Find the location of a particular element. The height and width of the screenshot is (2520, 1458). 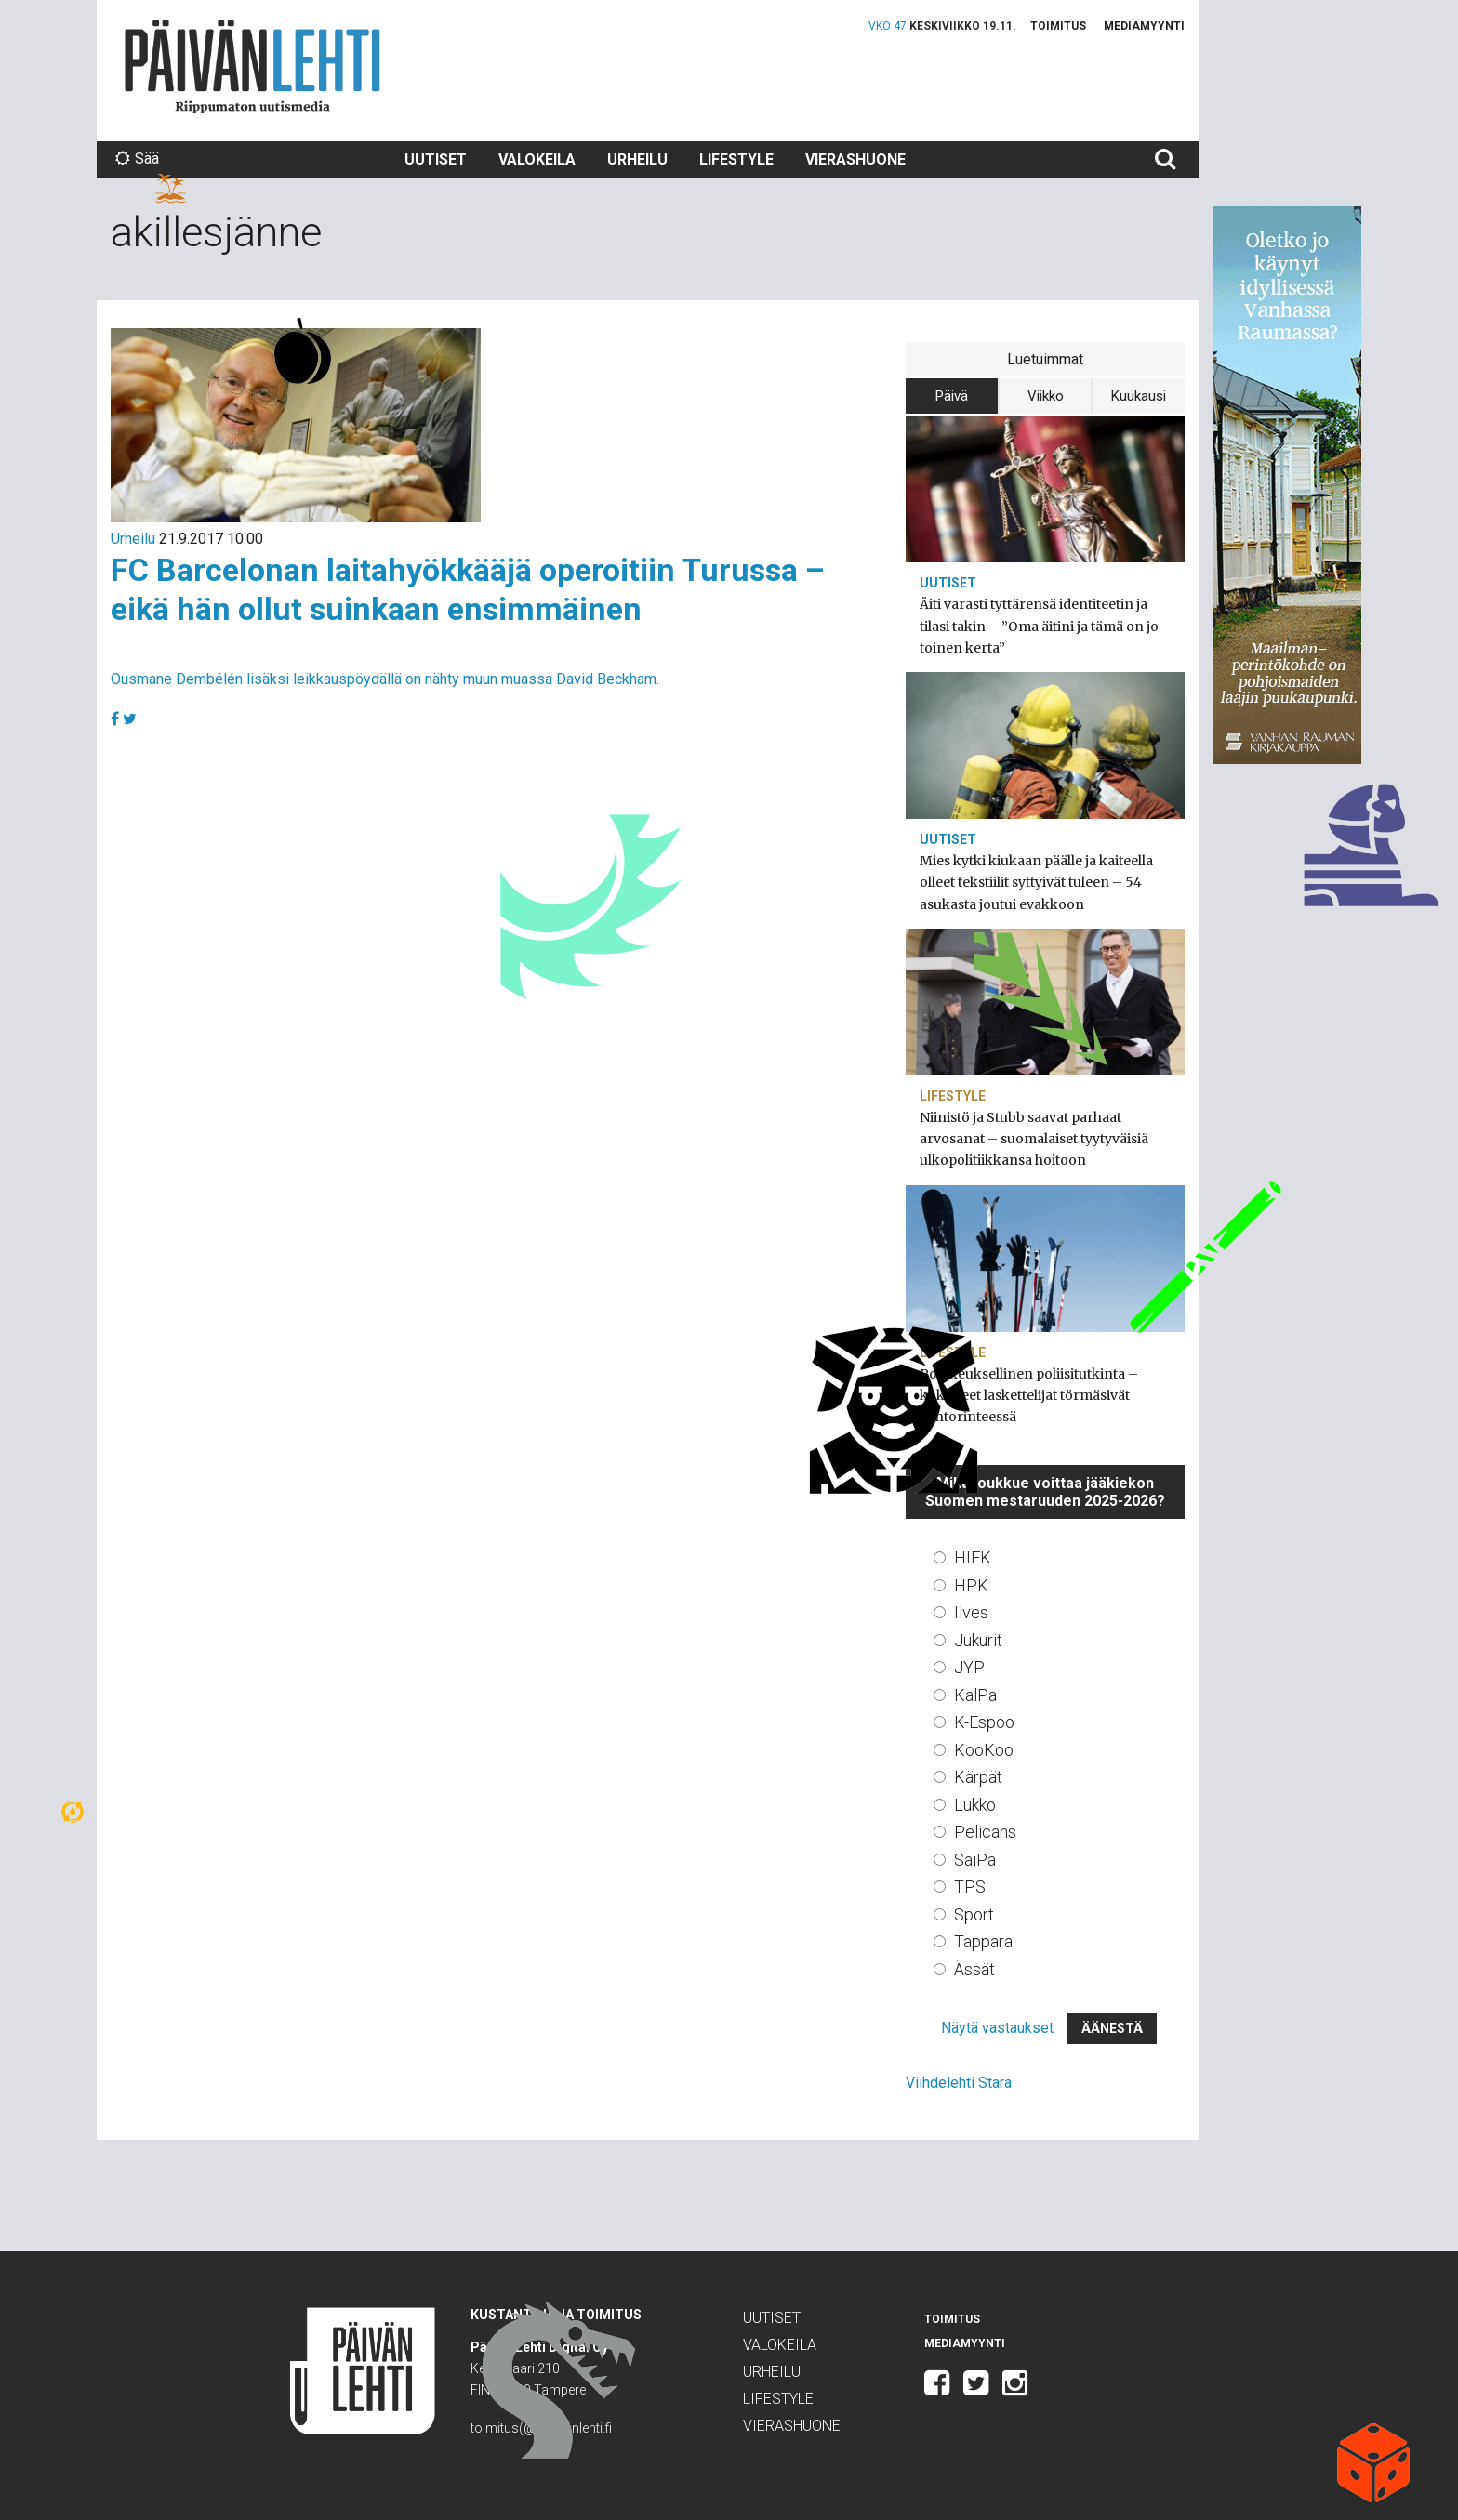

navigate to island or beach location is located at coordinates (170, 188).